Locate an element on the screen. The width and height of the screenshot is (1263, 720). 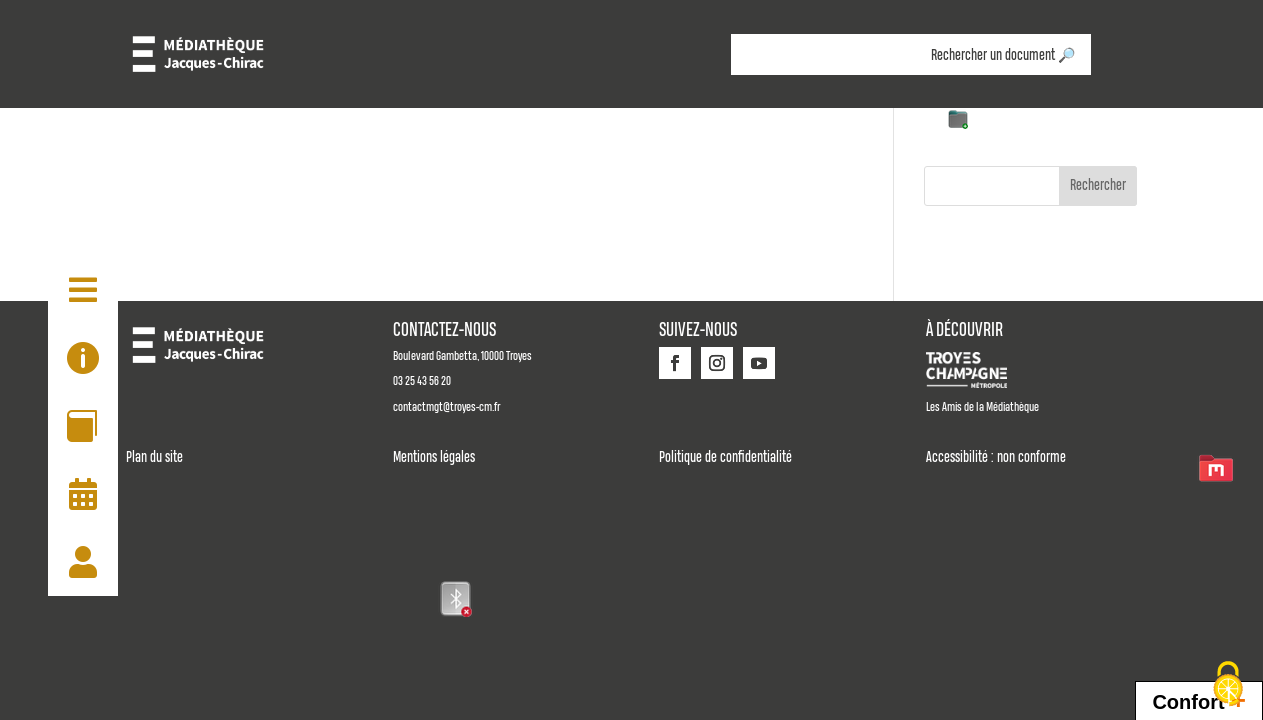
folder containing Quixel Megascans assets is located at coordinates (1216, 469).